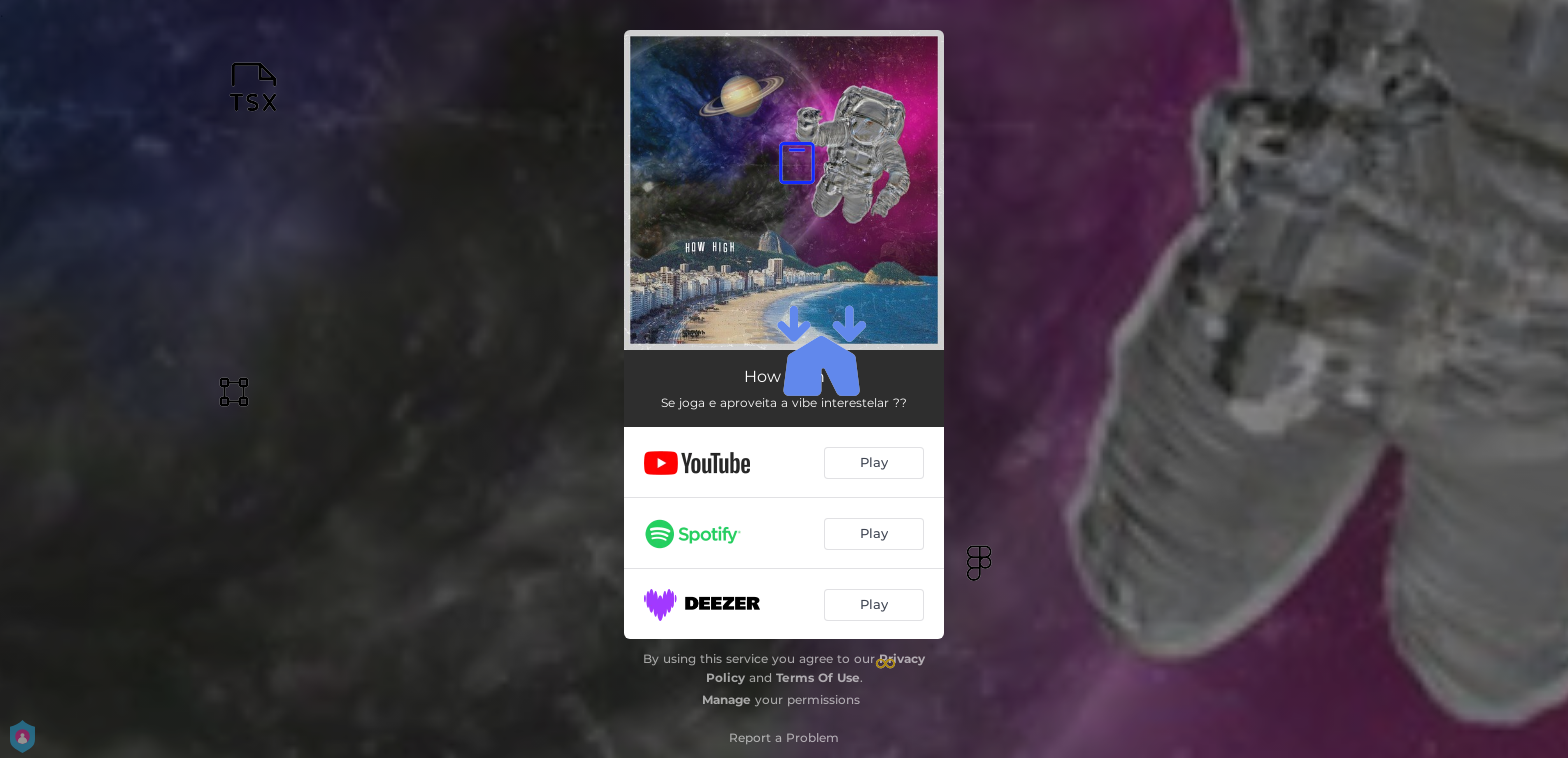  Describe the element at coordinates (797, 163) in the screenshot. I see `tablet device with top speaker` at that location.